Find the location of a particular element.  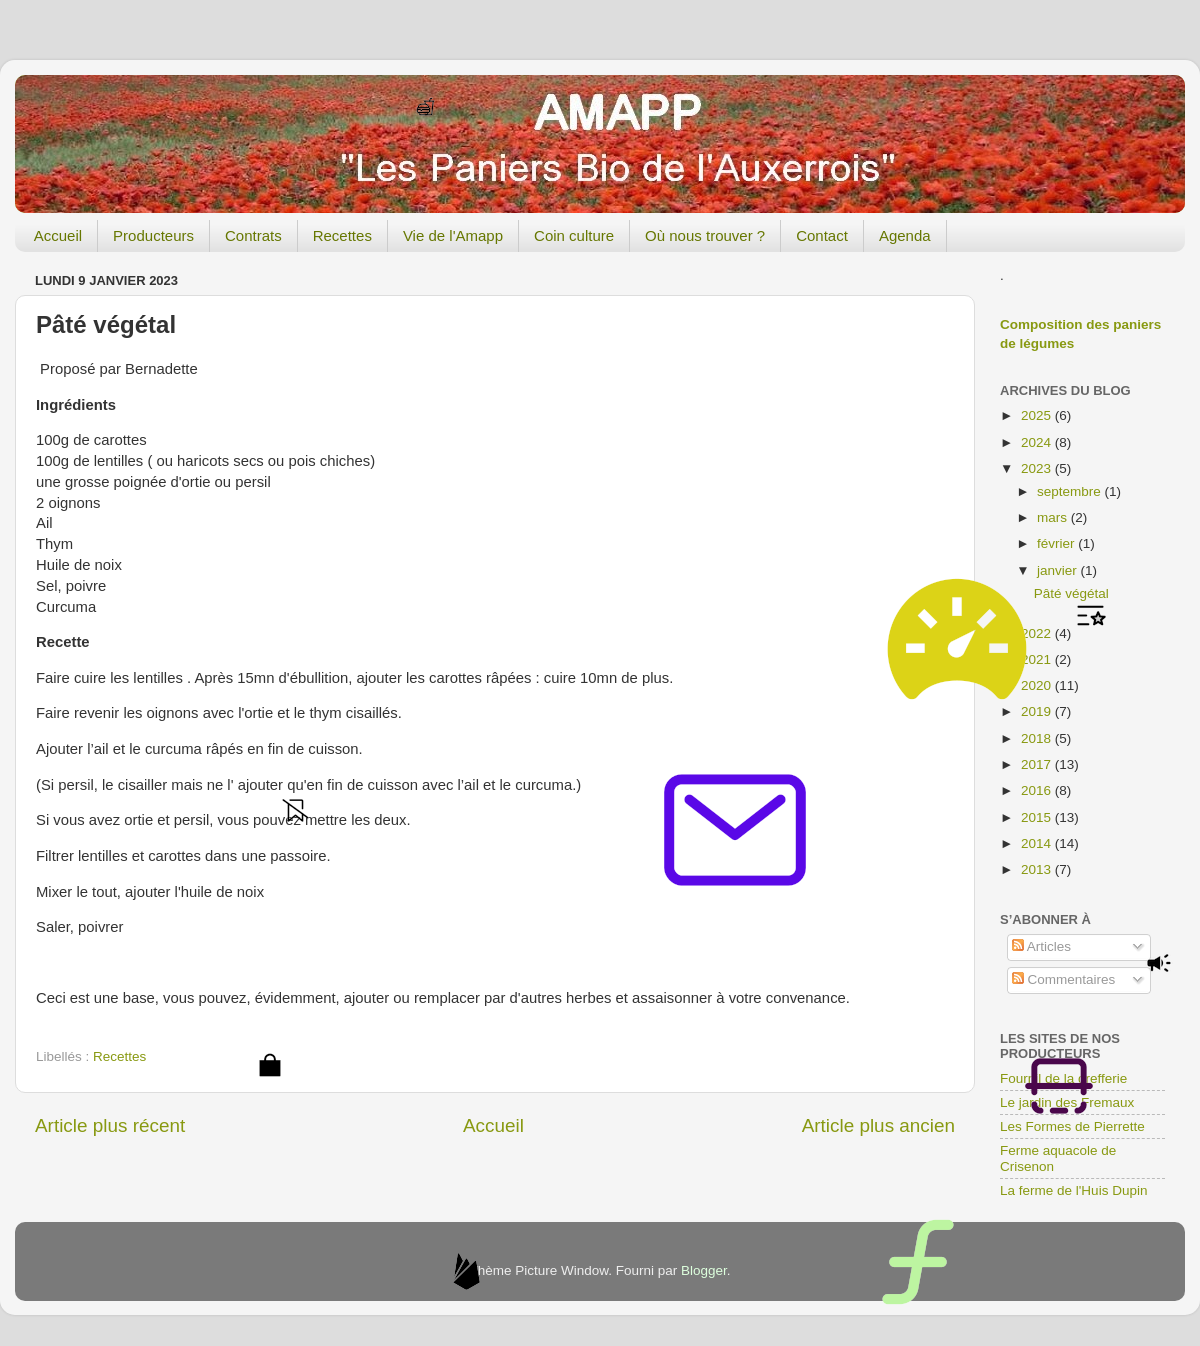

open your email inbox is located at coordinates (735, 830).